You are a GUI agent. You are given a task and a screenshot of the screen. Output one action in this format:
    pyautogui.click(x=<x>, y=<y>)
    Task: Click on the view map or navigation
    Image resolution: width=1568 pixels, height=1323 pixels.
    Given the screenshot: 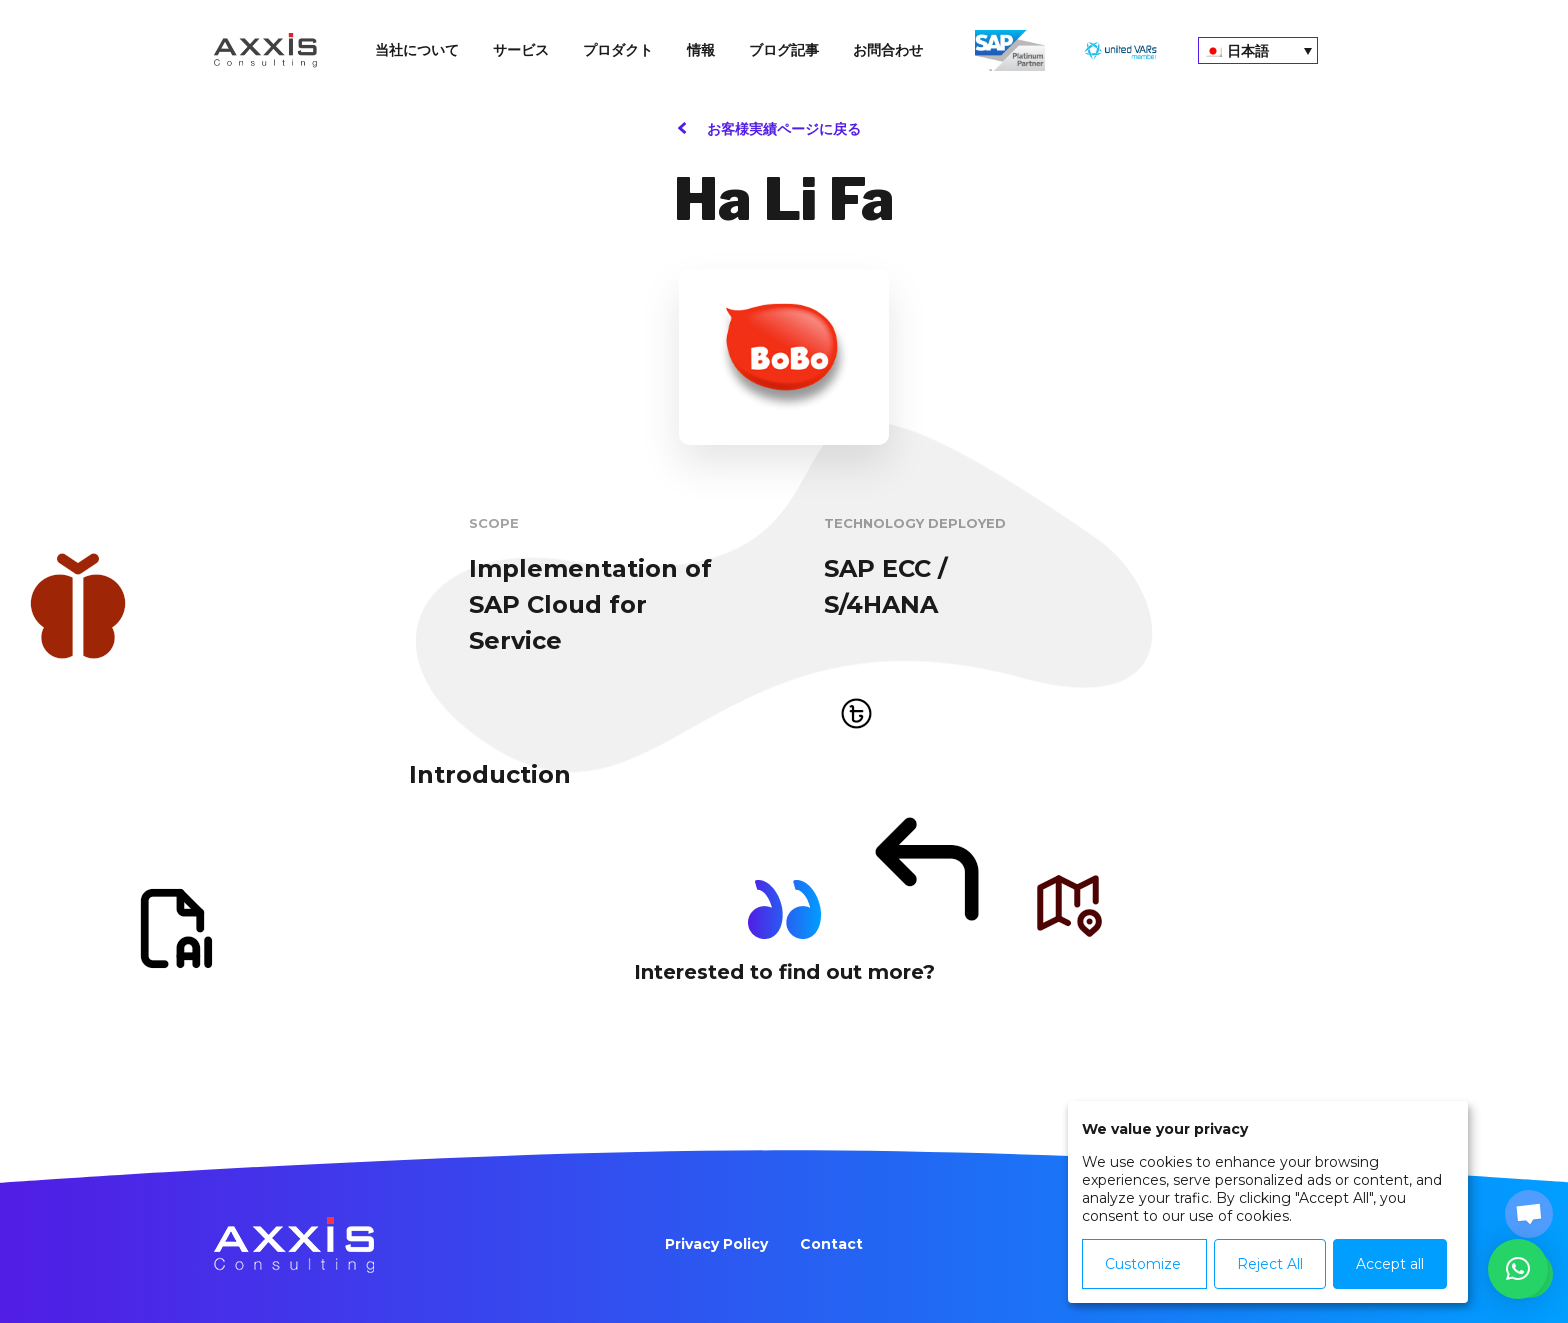 What is the action you would take?
    pyautogui.click(x=1068, y=903)
    